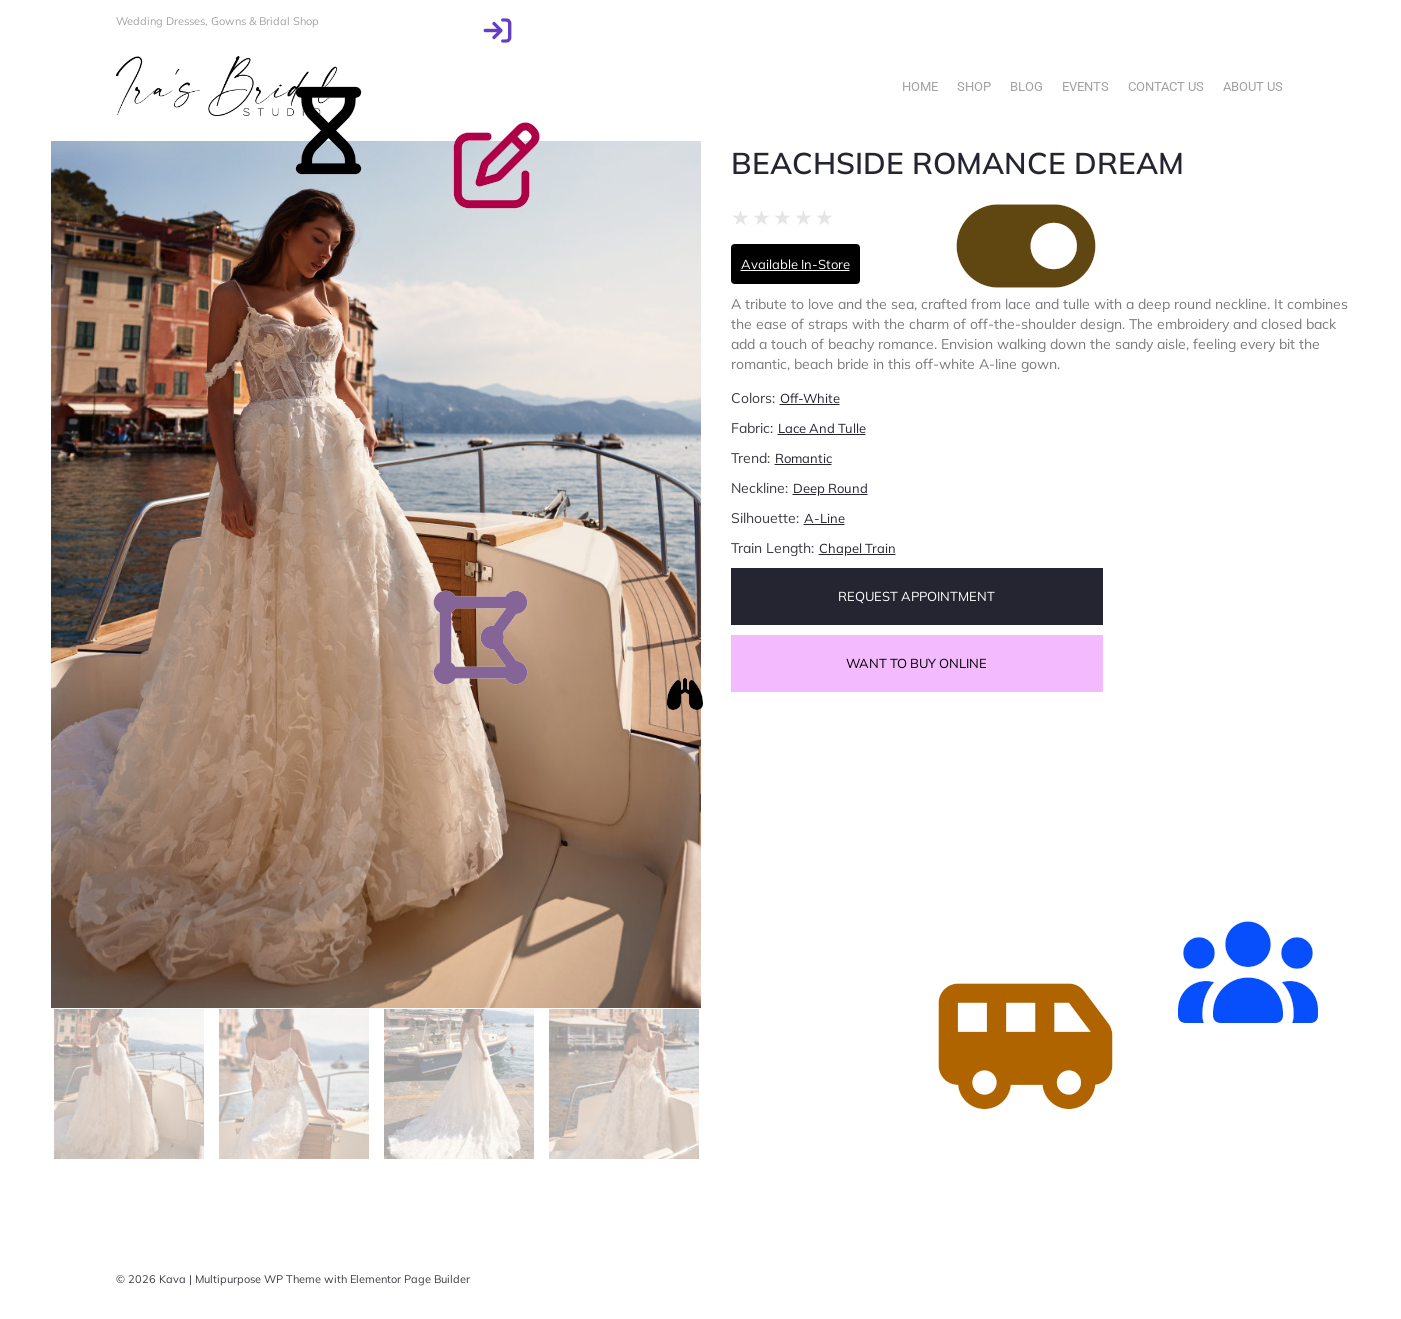 The image size is (1401, 1319). What do you see at coordinates (328, 130) in the screenshot?
I see `indicates a loading or waiting state` at bounding box center [328, 130].